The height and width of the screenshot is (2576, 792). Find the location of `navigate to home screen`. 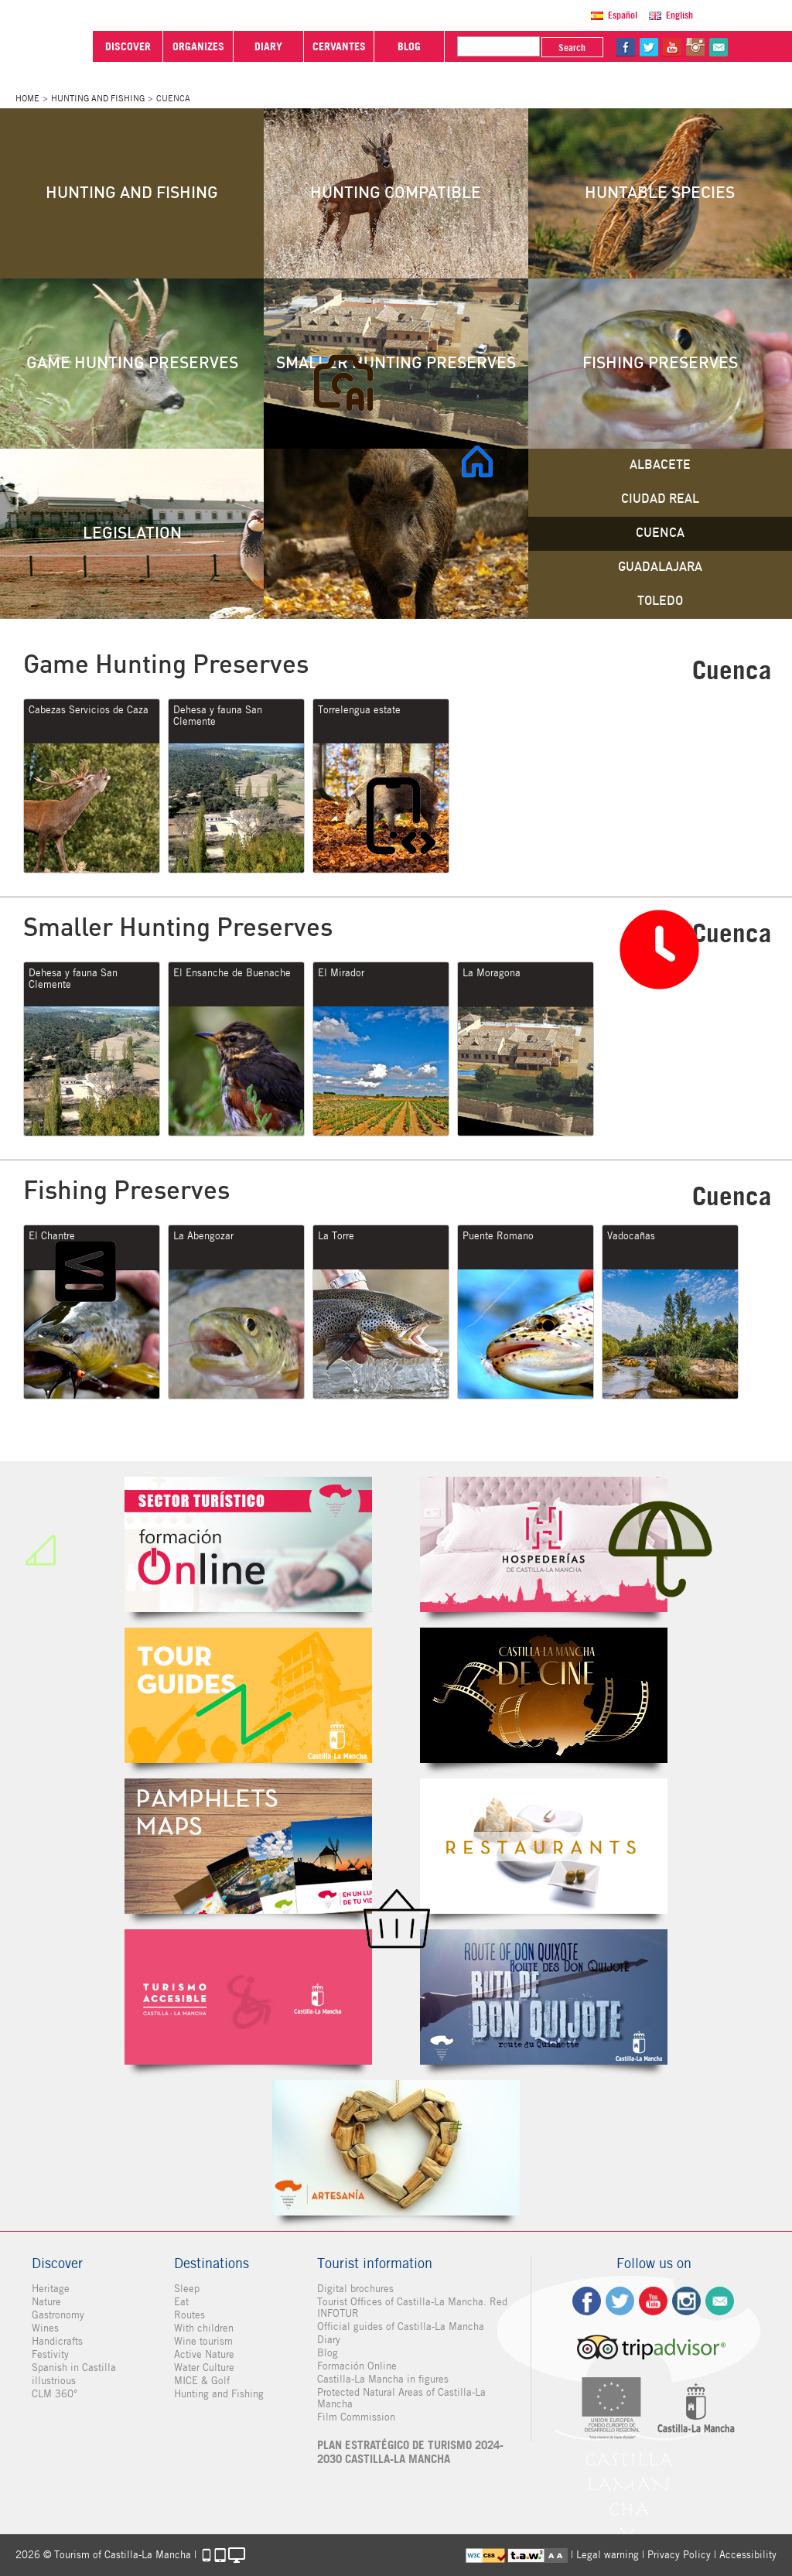

navigate to home screen is located at coordinates (477, 462).